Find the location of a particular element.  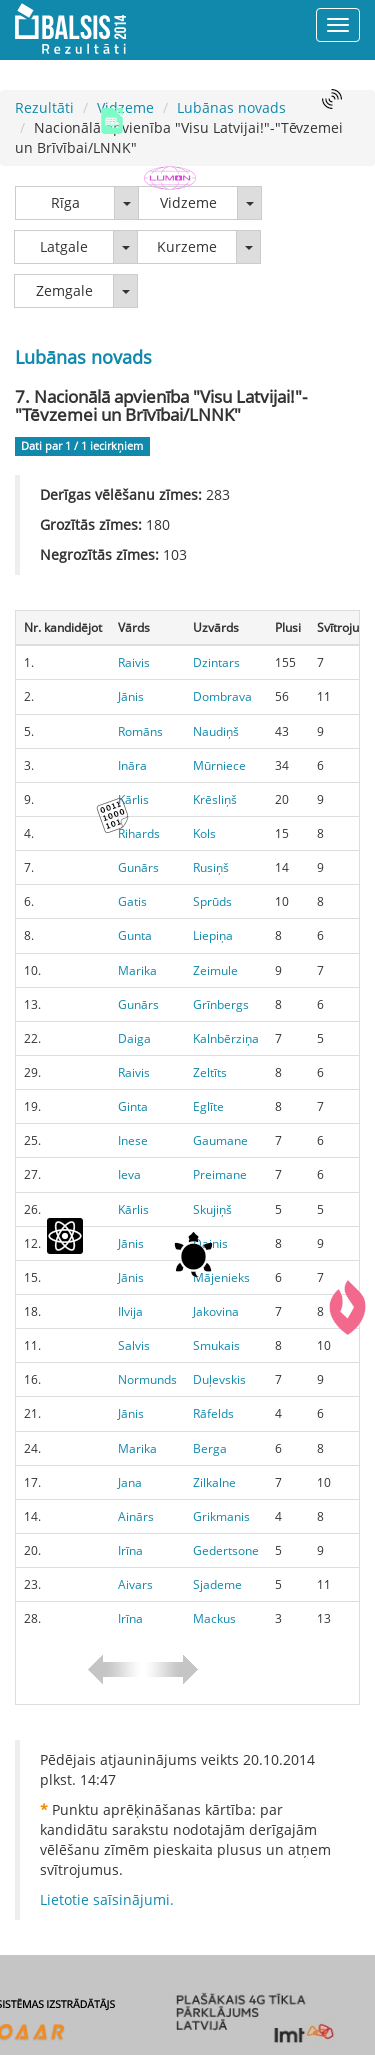

open LibreOffice Calc spreadsheet application is located at coordinates (112, 121).